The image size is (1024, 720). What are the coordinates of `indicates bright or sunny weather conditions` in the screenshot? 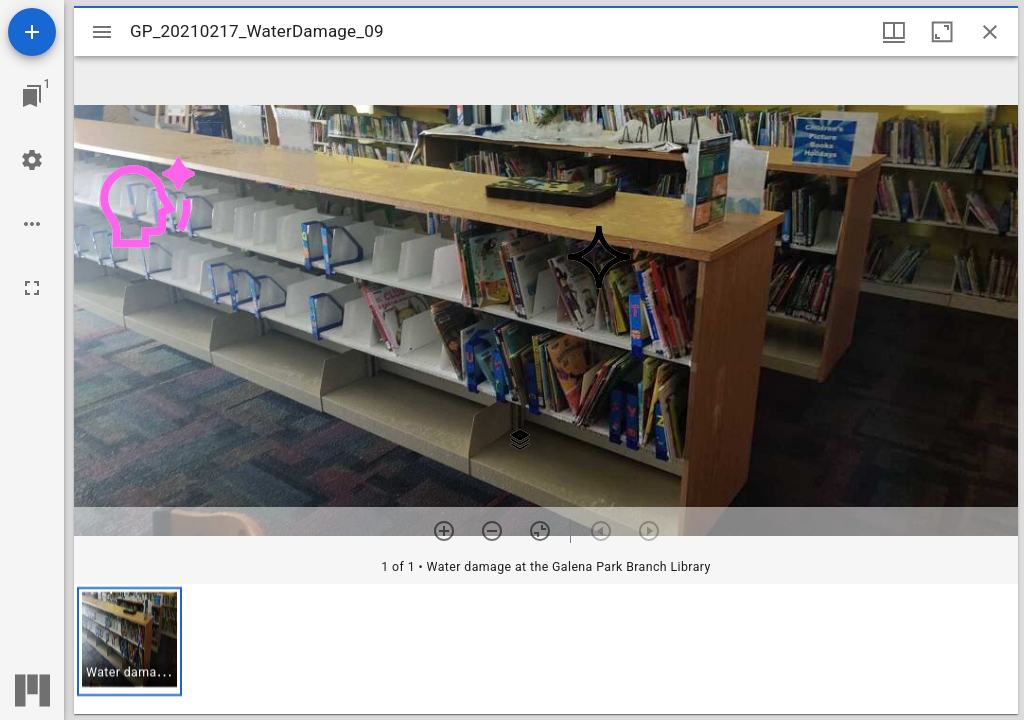 It's located at (599, 257).